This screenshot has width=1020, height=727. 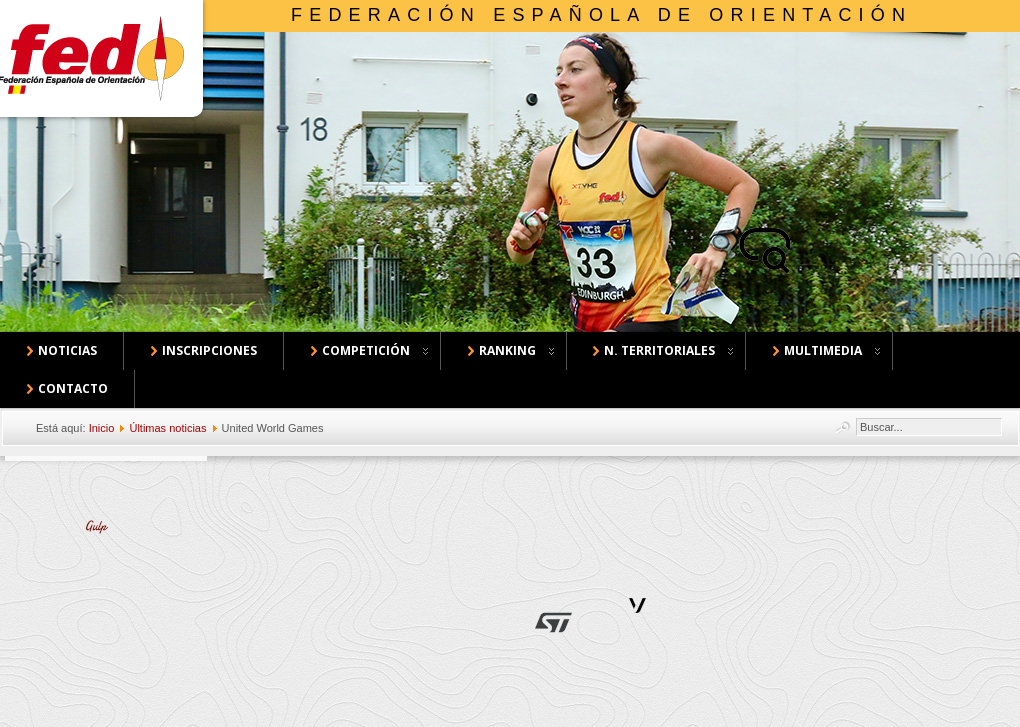 I want to click on STMicroelectronics company logo, so click(x=553, y=622).